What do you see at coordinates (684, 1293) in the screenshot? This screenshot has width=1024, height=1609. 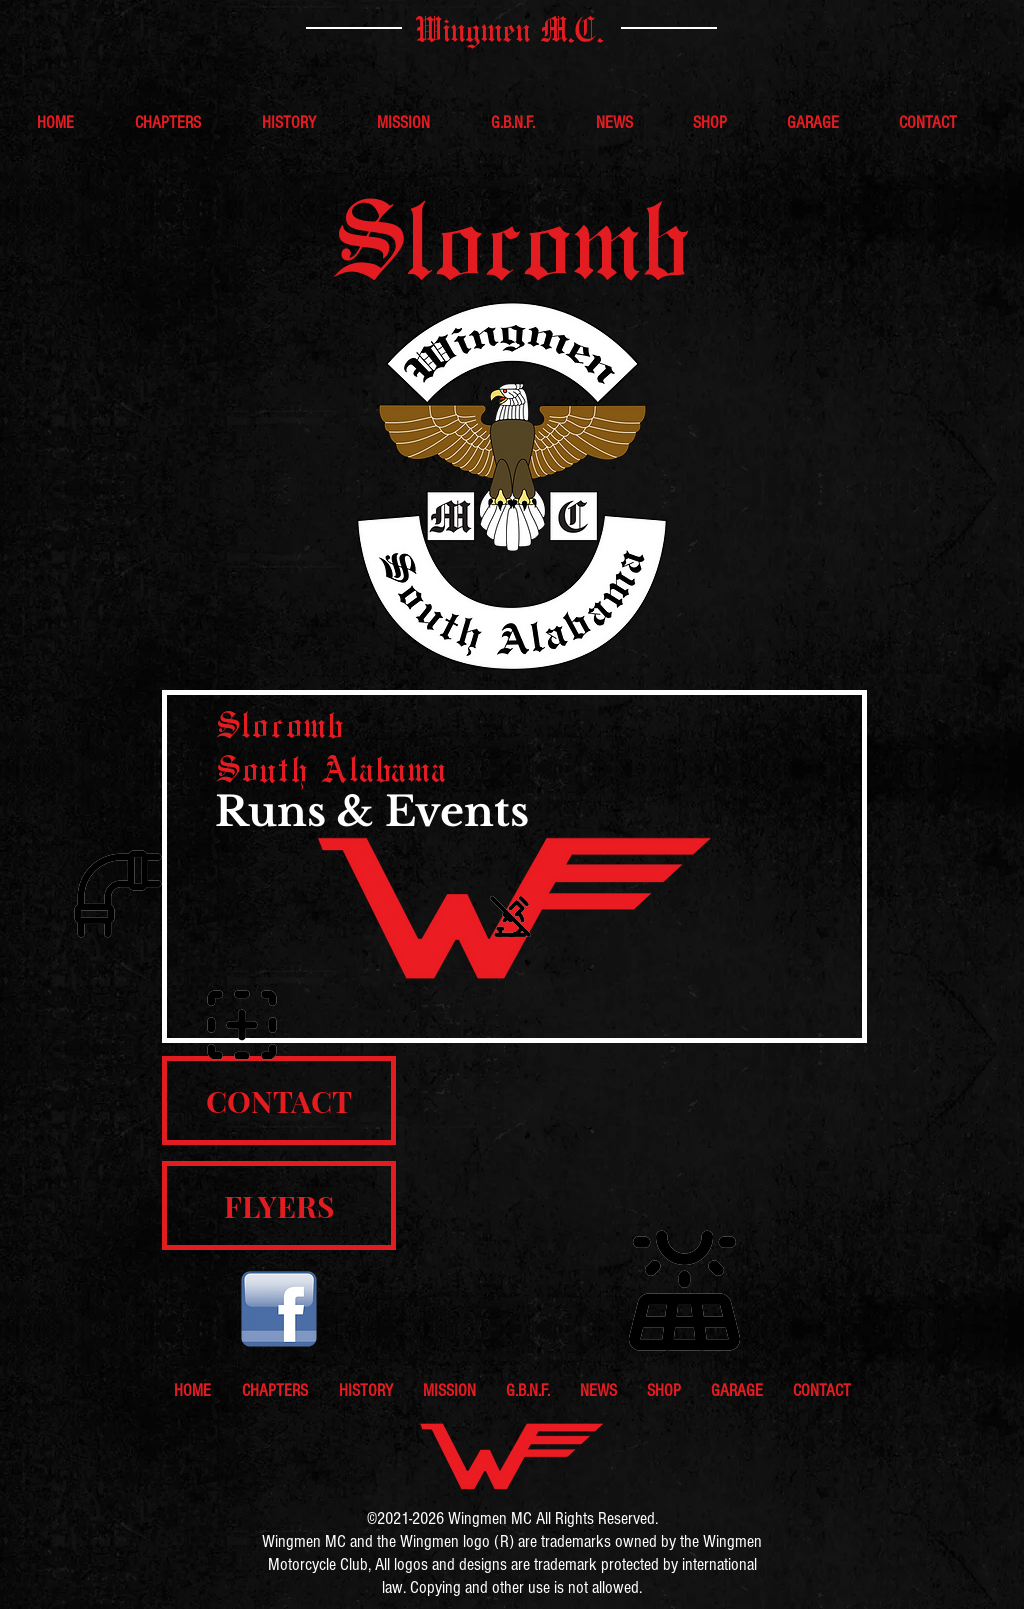 I see `access solar energy settings` at bounding box center [684, 1293].